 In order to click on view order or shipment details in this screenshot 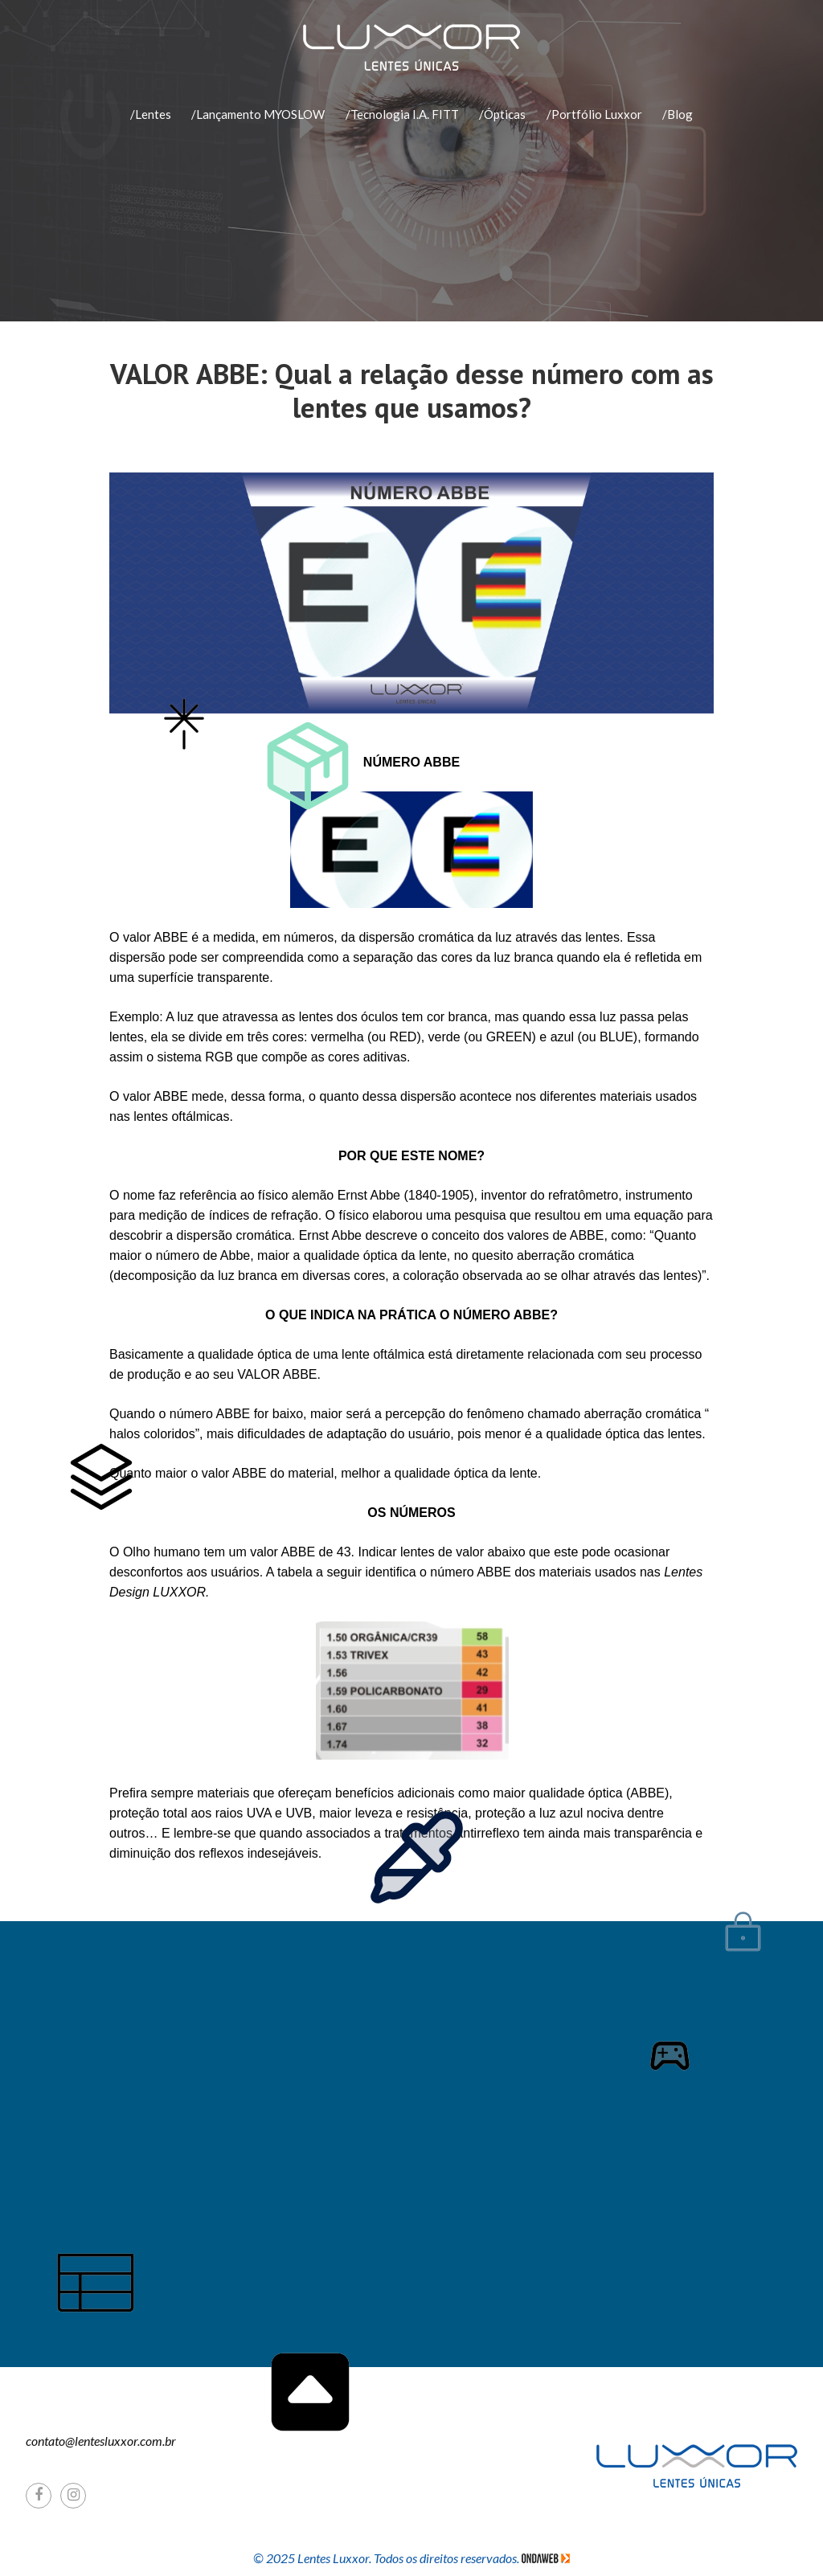, I will do `click(308, 766)`.